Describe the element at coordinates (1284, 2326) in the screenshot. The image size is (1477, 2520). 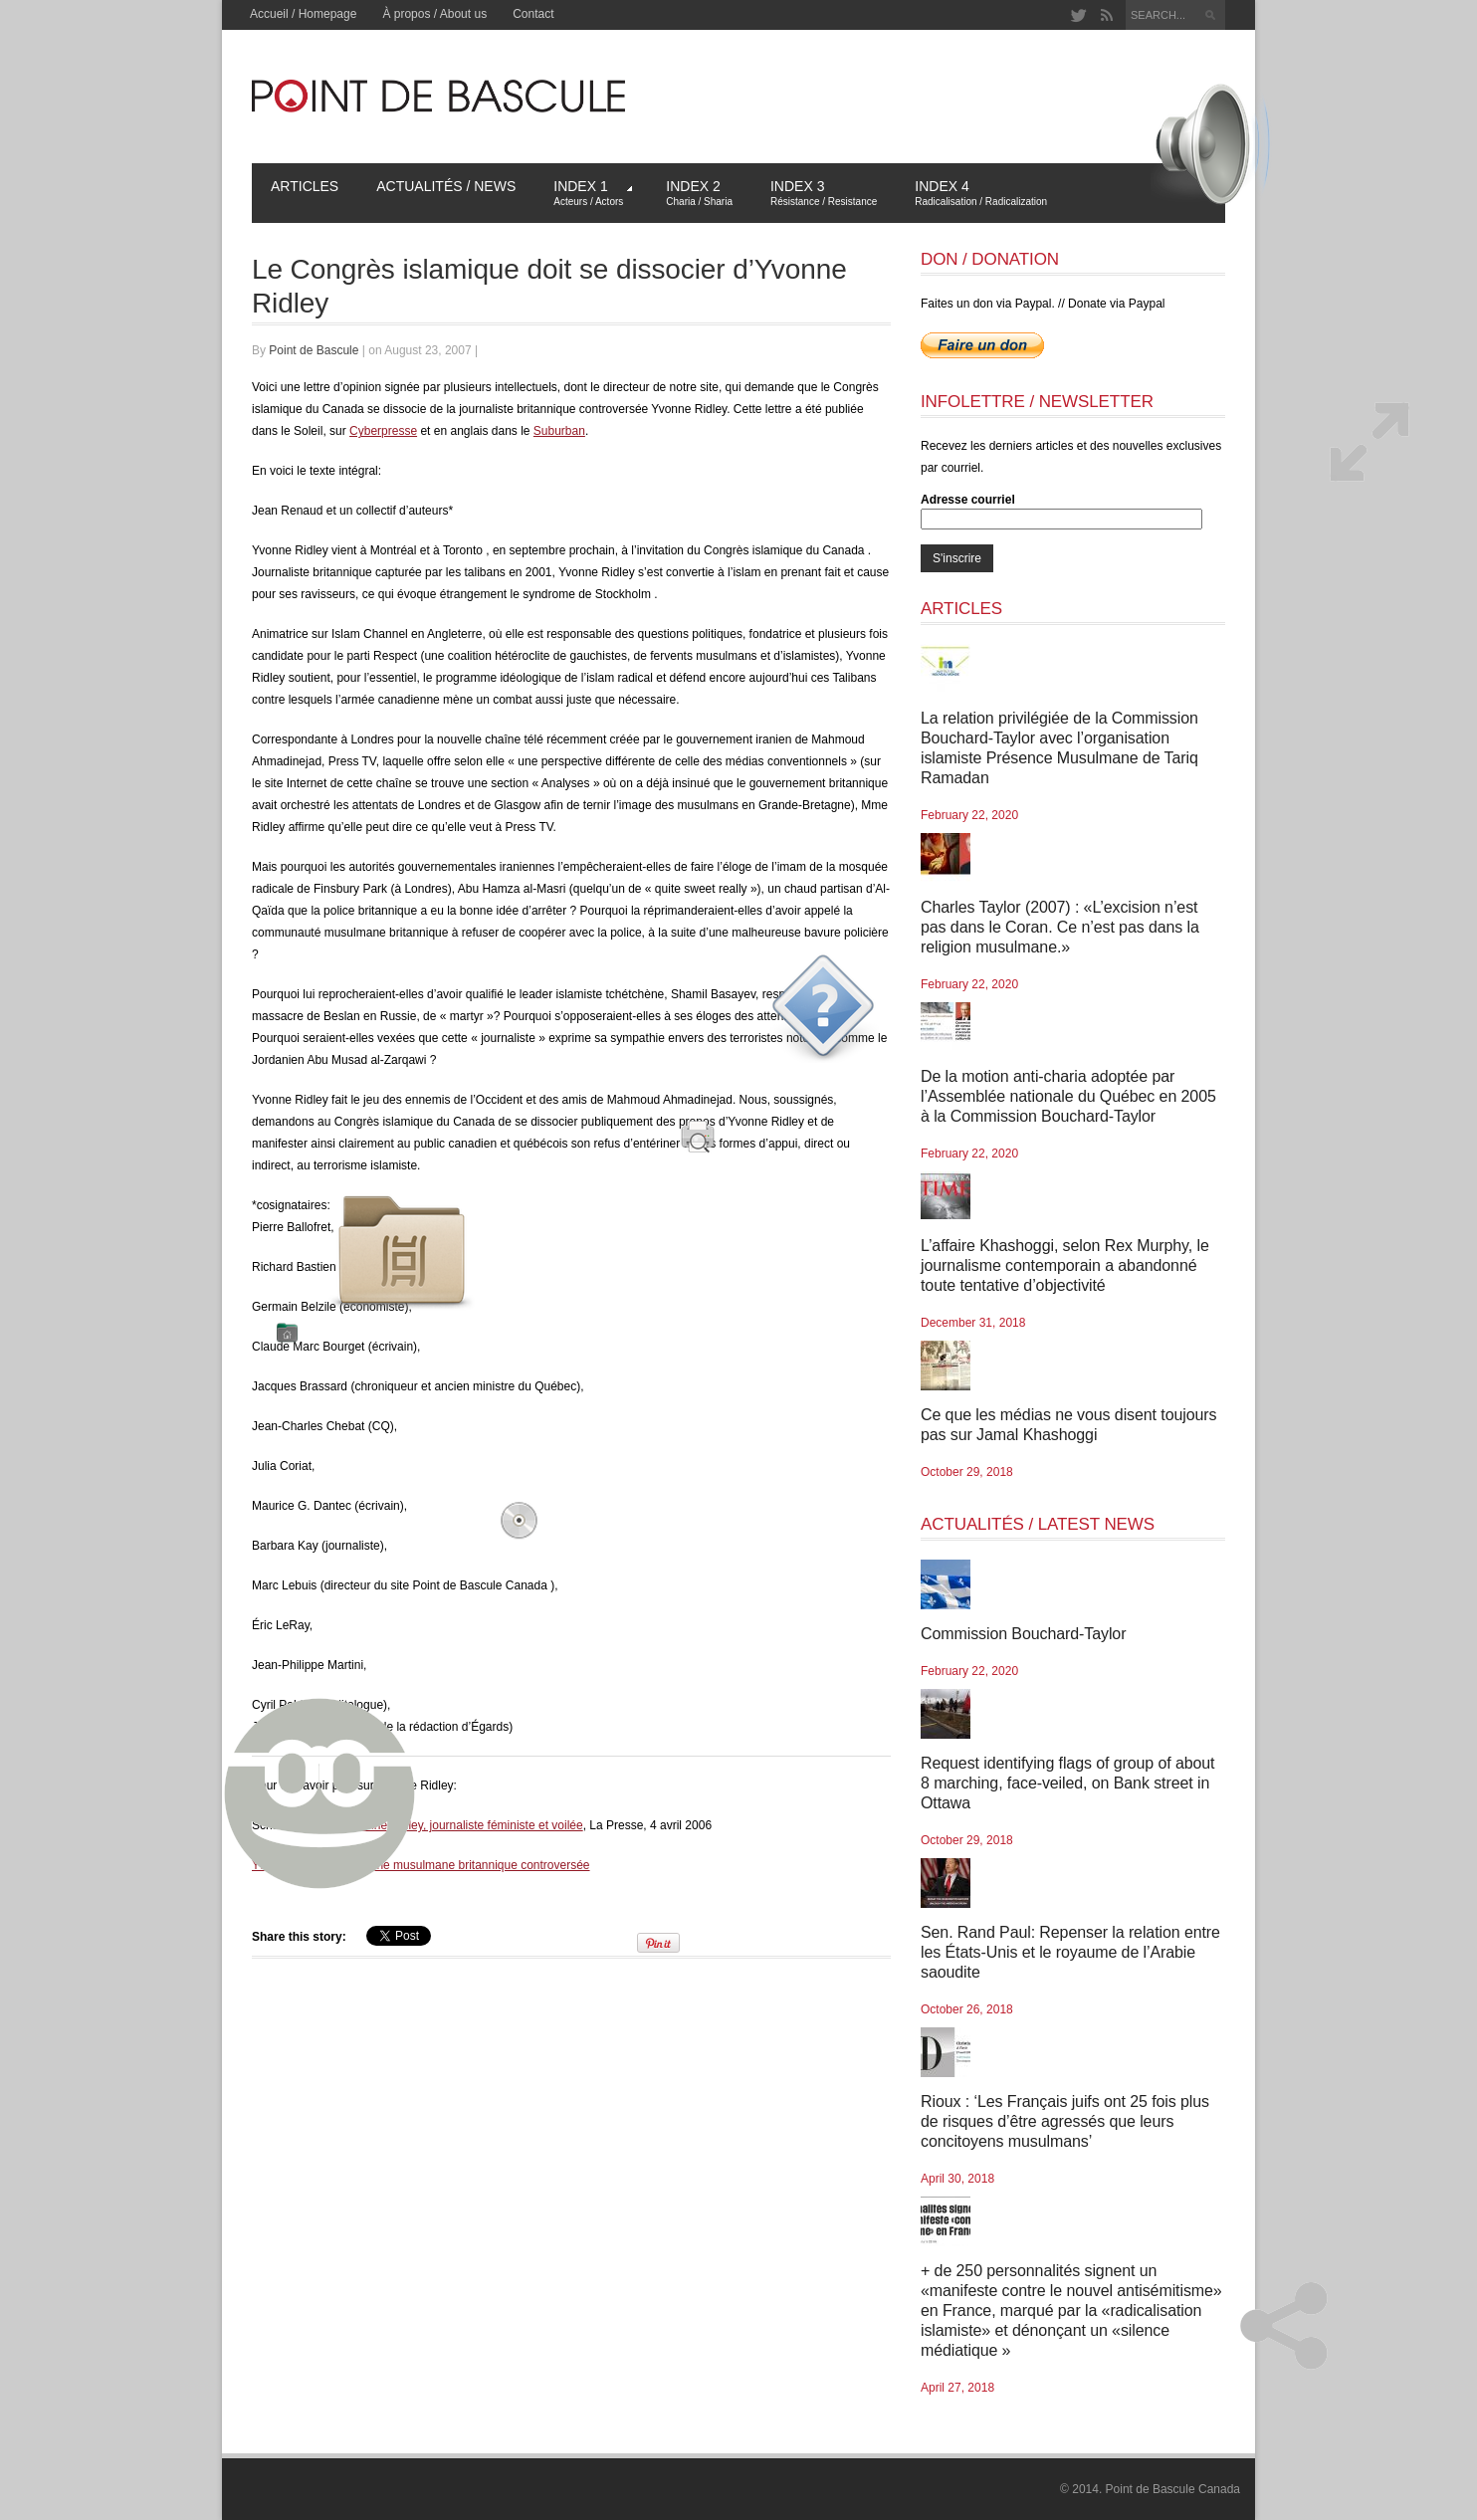
I see `share this item with others` at that location.